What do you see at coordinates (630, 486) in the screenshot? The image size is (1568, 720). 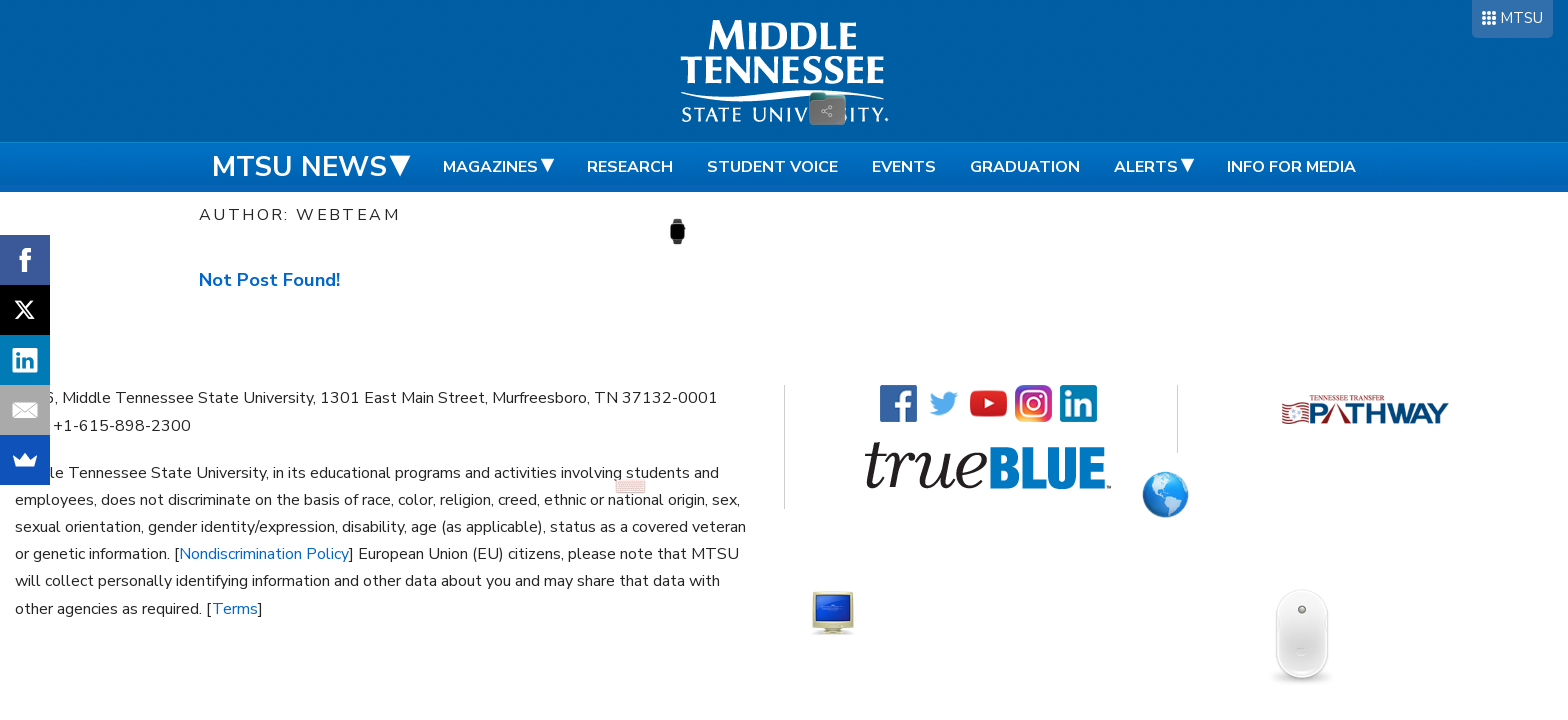 I see `bluetooth keyboard connected` at bounding box center [630, 486].